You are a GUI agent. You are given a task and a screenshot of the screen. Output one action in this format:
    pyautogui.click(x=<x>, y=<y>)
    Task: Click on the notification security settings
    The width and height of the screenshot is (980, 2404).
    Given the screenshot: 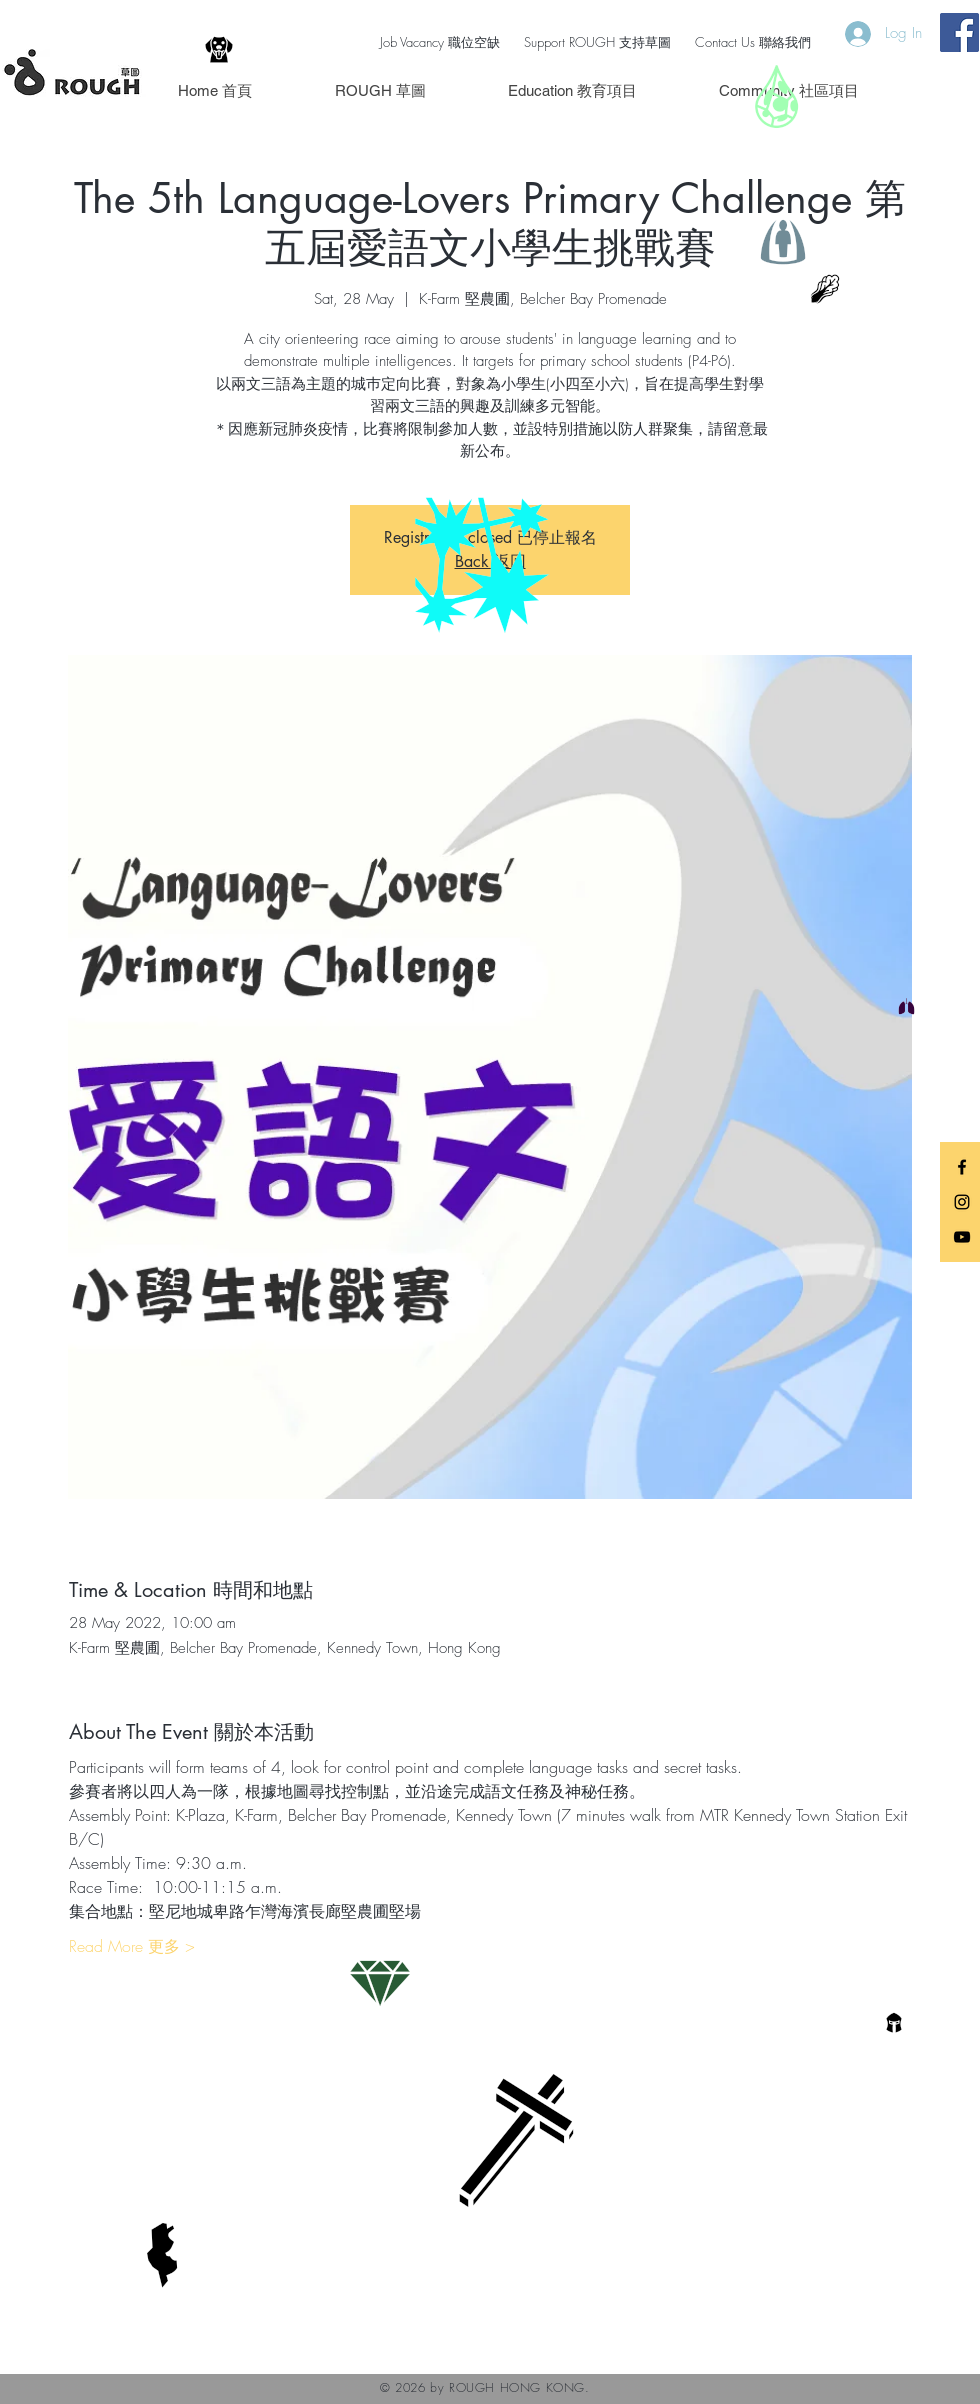 What is the action you would take?
    pyautogui.click(x=783, y=242)
    